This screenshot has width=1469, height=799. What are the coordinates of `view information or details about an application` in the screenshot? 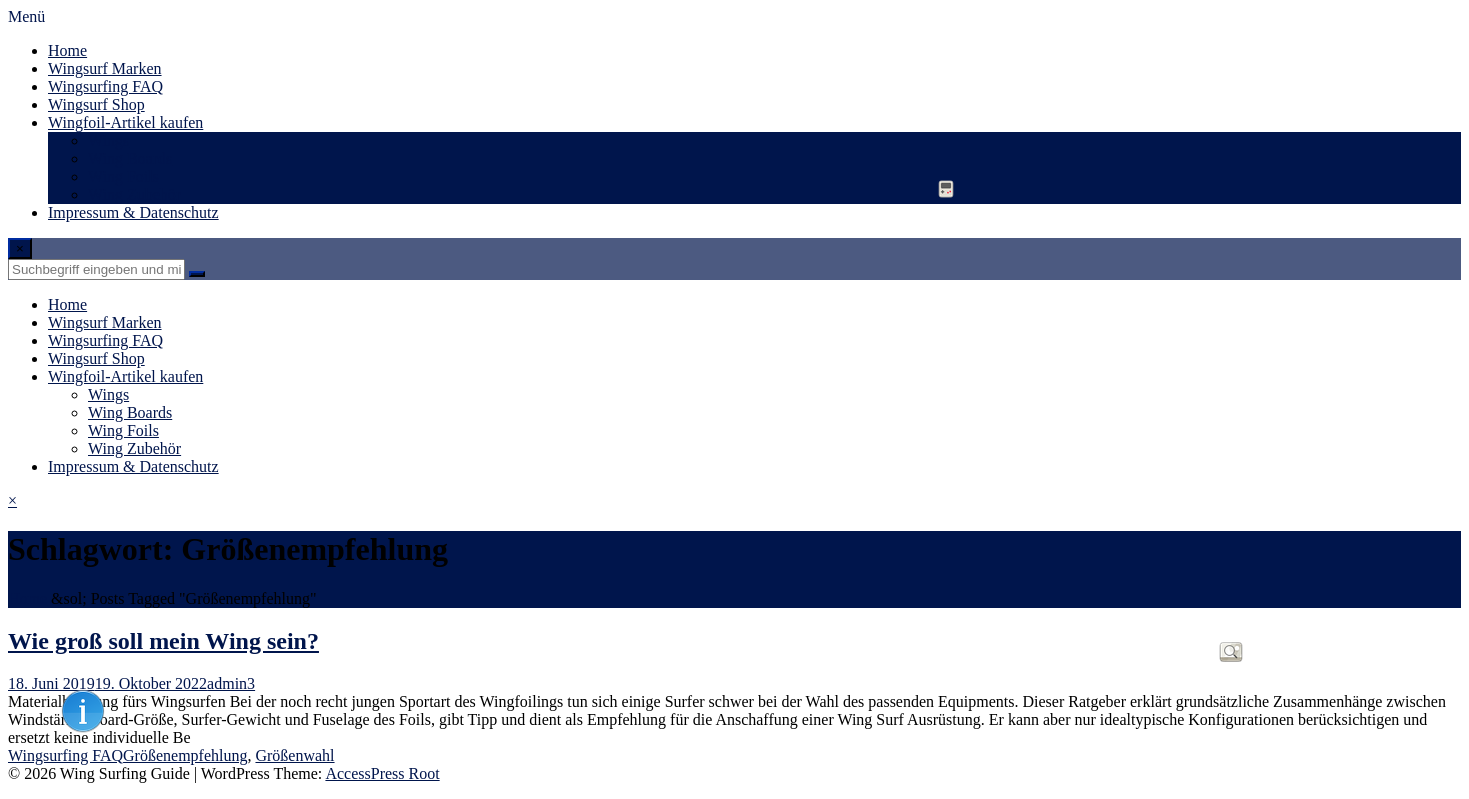 It's located at (83, 711).